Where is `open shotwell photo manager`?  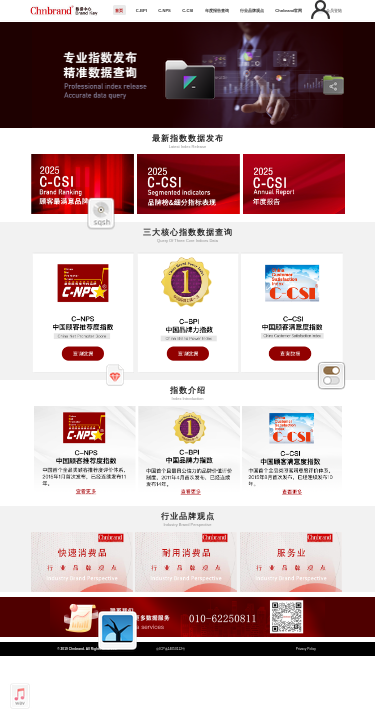 open shotwell photo manager is located at coordinates (117, 630).